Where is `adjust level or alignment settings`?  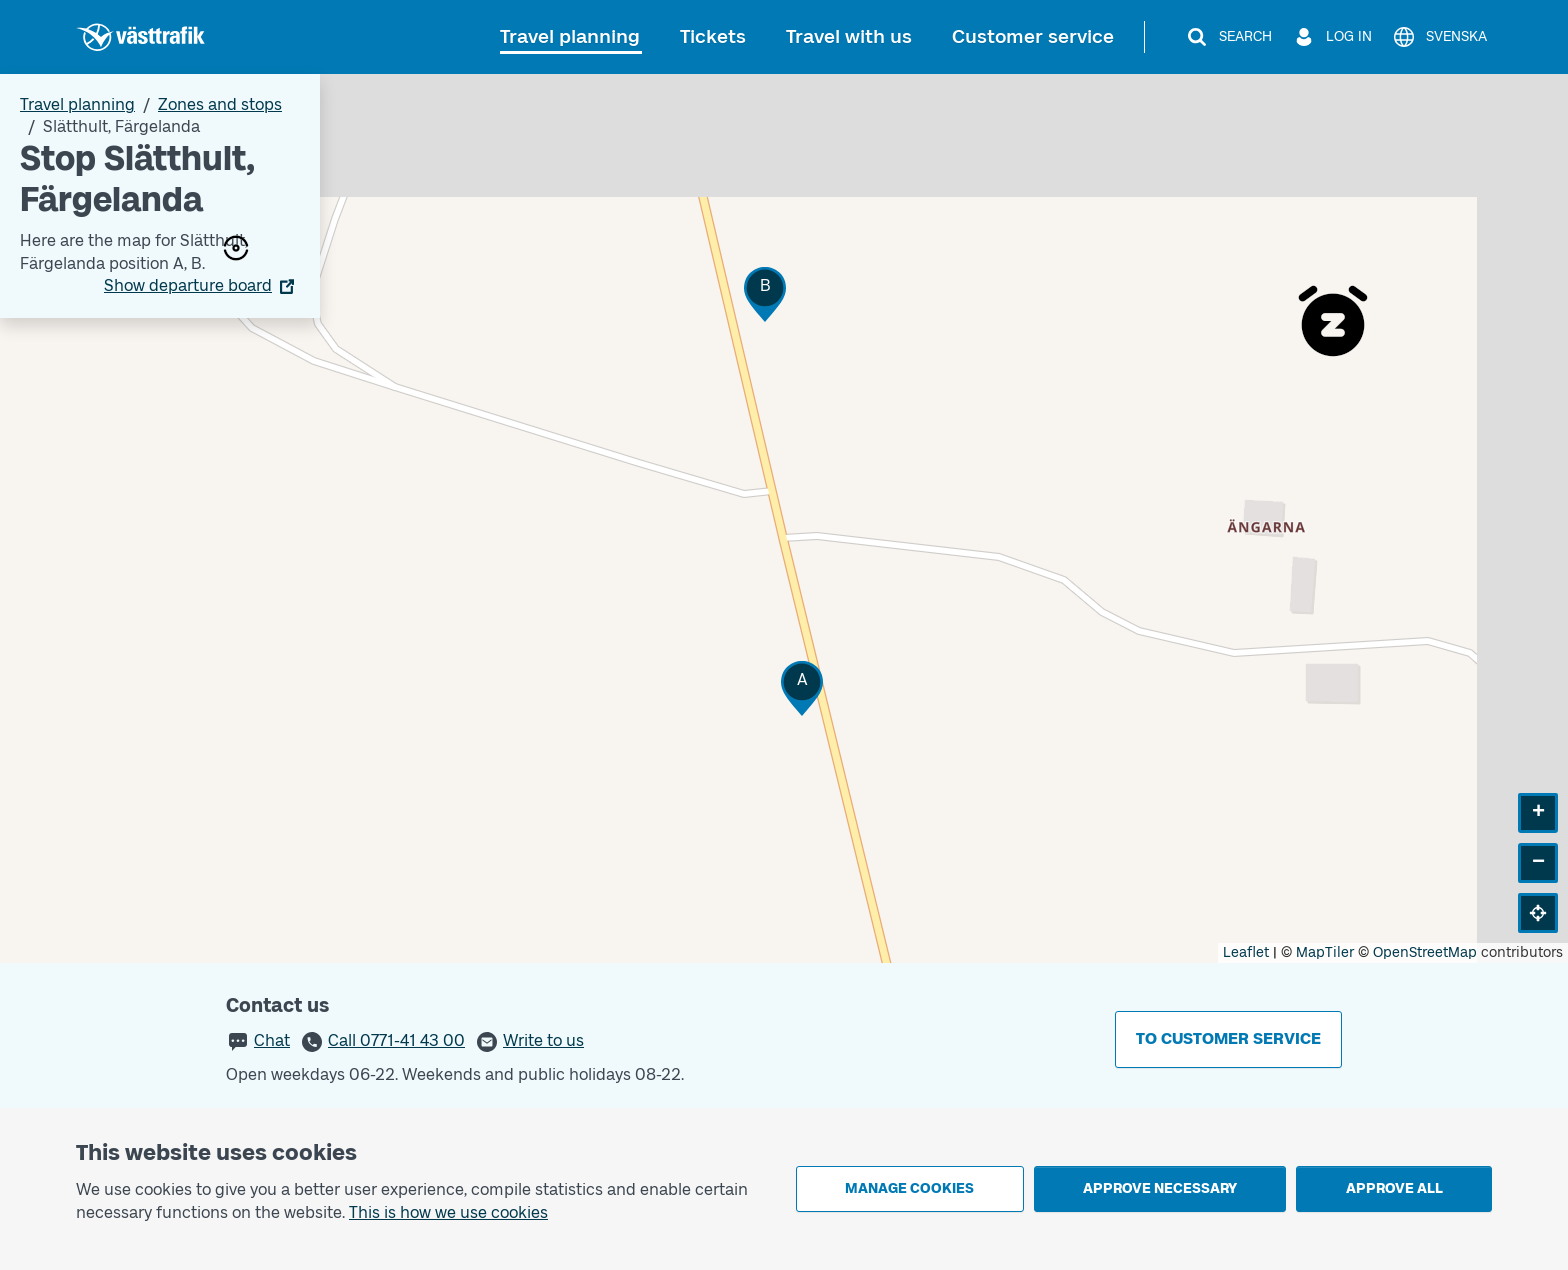
adjust level or alignment settings is located at coordinates (236, 248).